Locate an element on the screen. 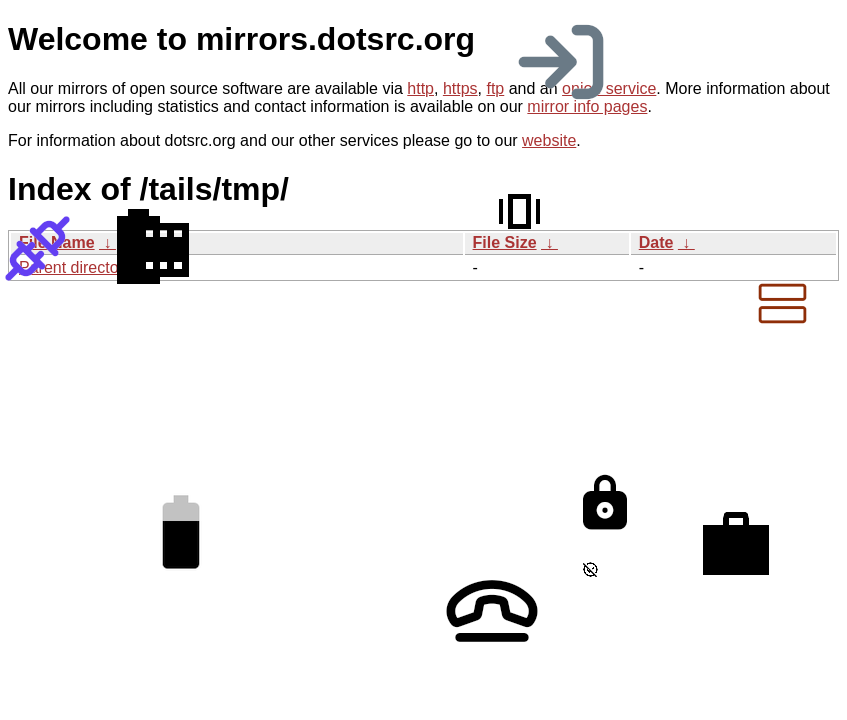  access work-related files or documents is located at coordinates (736, 545).